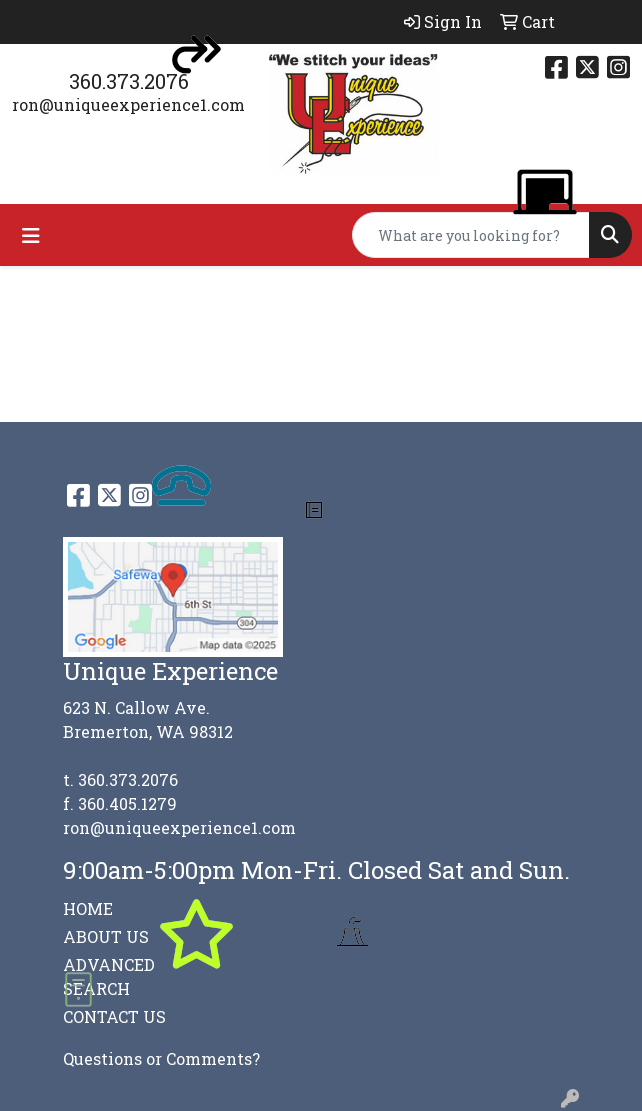 This screenshot has height=1111, width=642. What do you see at coordinates (314, 510) in the screenshot?
I see `open your notebook or notes` at bounding box center [314, 510].